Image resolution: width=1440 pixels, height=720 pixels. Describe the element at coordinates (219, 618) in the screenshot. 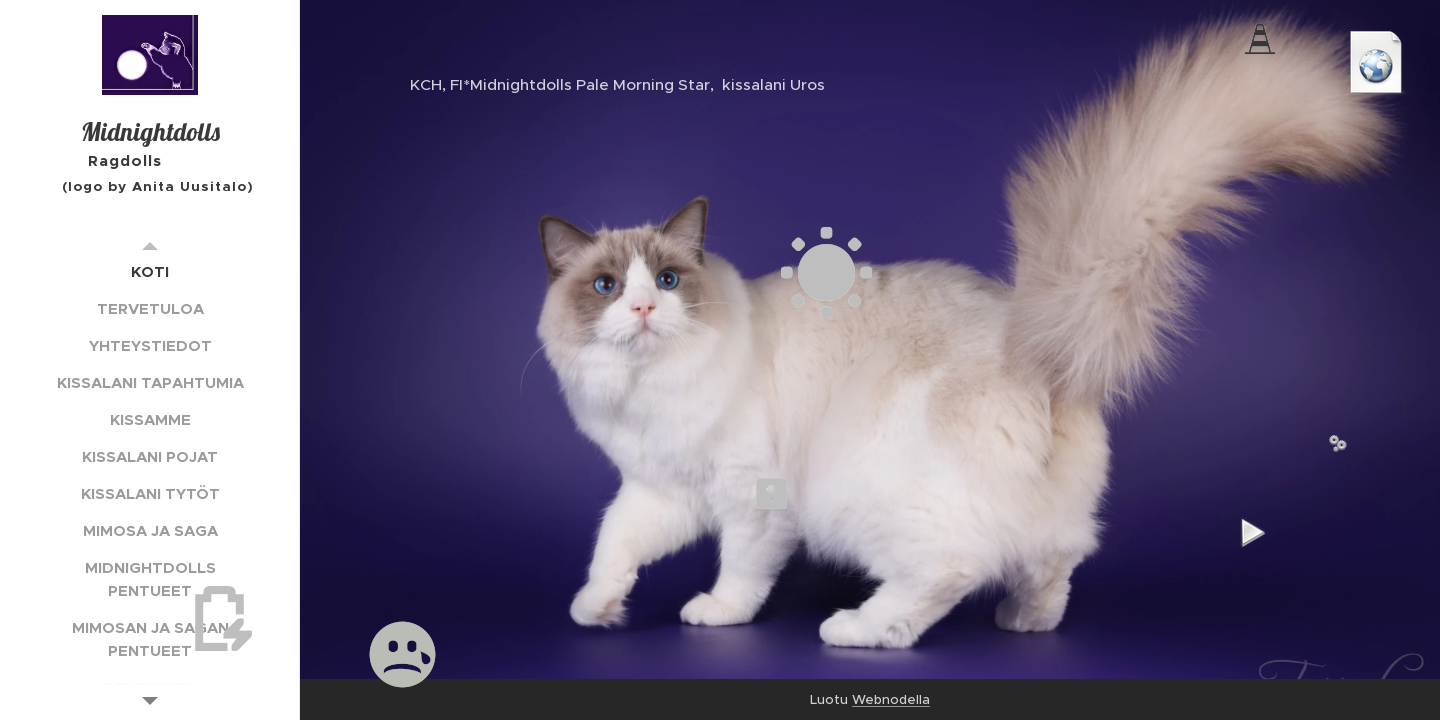

I see `indicates battery is empty but currently charging` at that location.